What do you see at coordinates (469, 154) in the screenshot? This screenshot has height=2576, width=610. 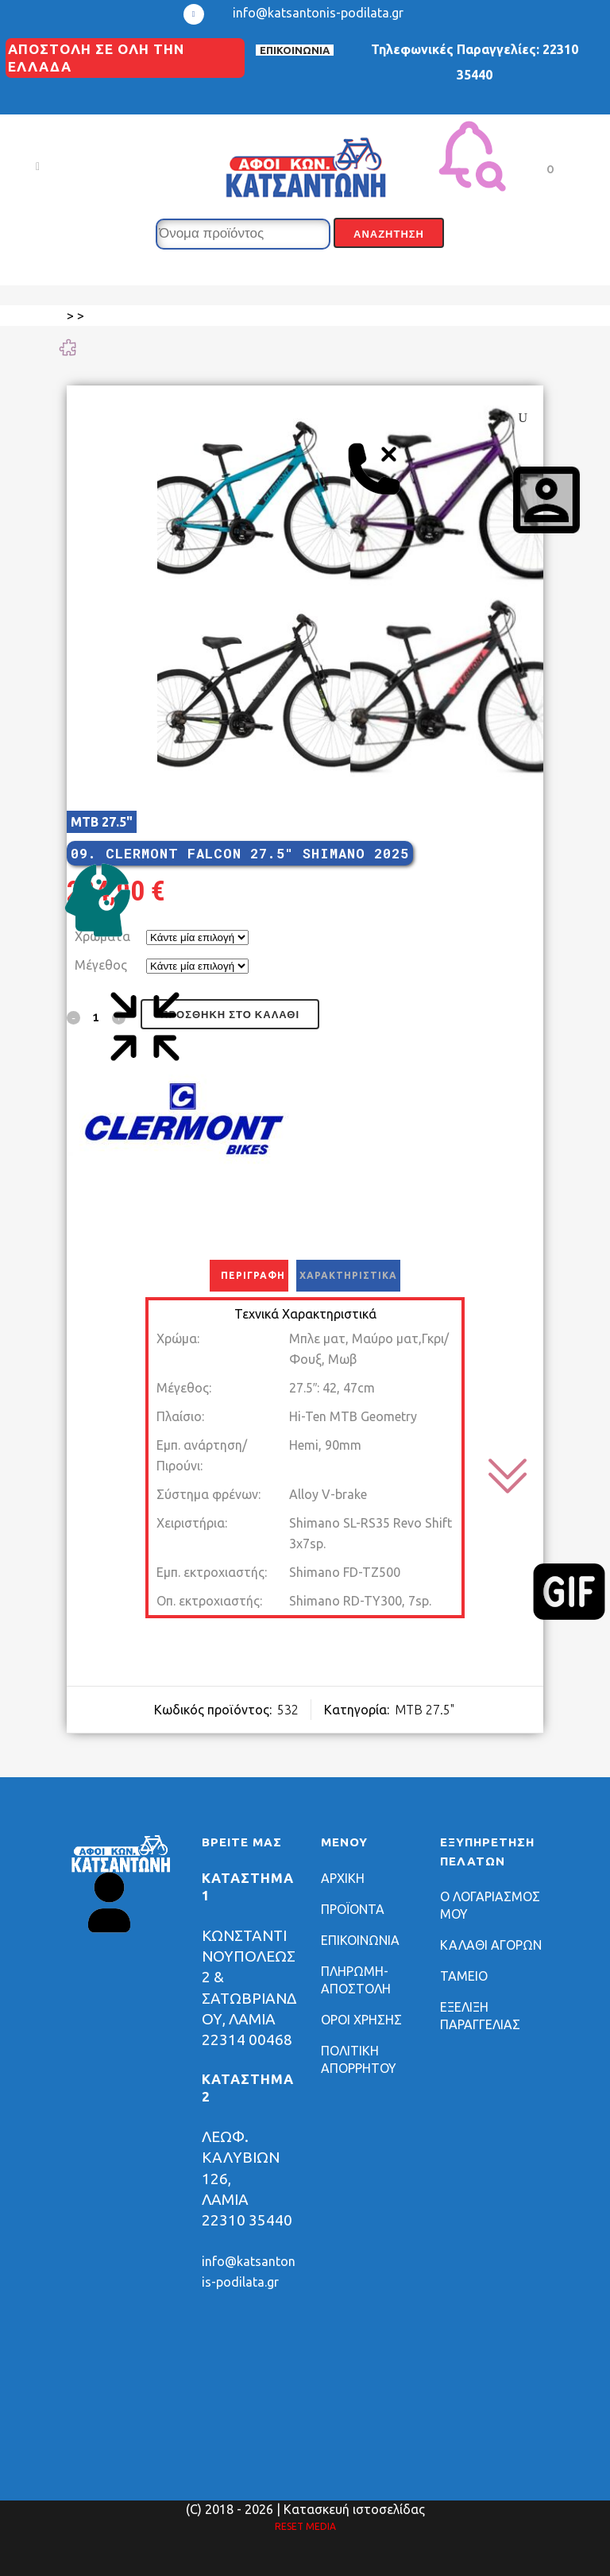 I see `search through your notifications` at bounding box center [469, 154].